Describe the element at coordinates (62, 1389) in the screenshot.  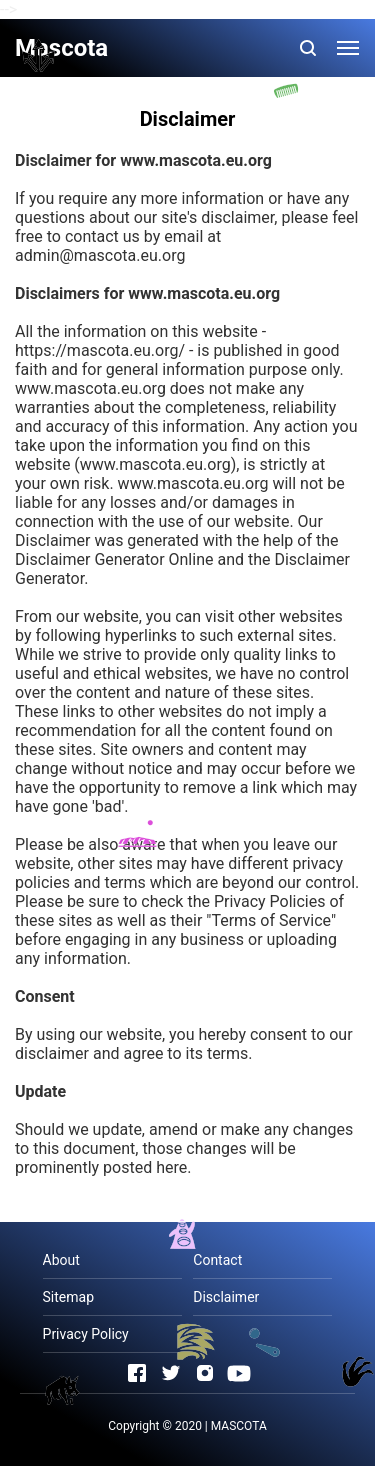
I see `select boar character or unit in game` at that location.